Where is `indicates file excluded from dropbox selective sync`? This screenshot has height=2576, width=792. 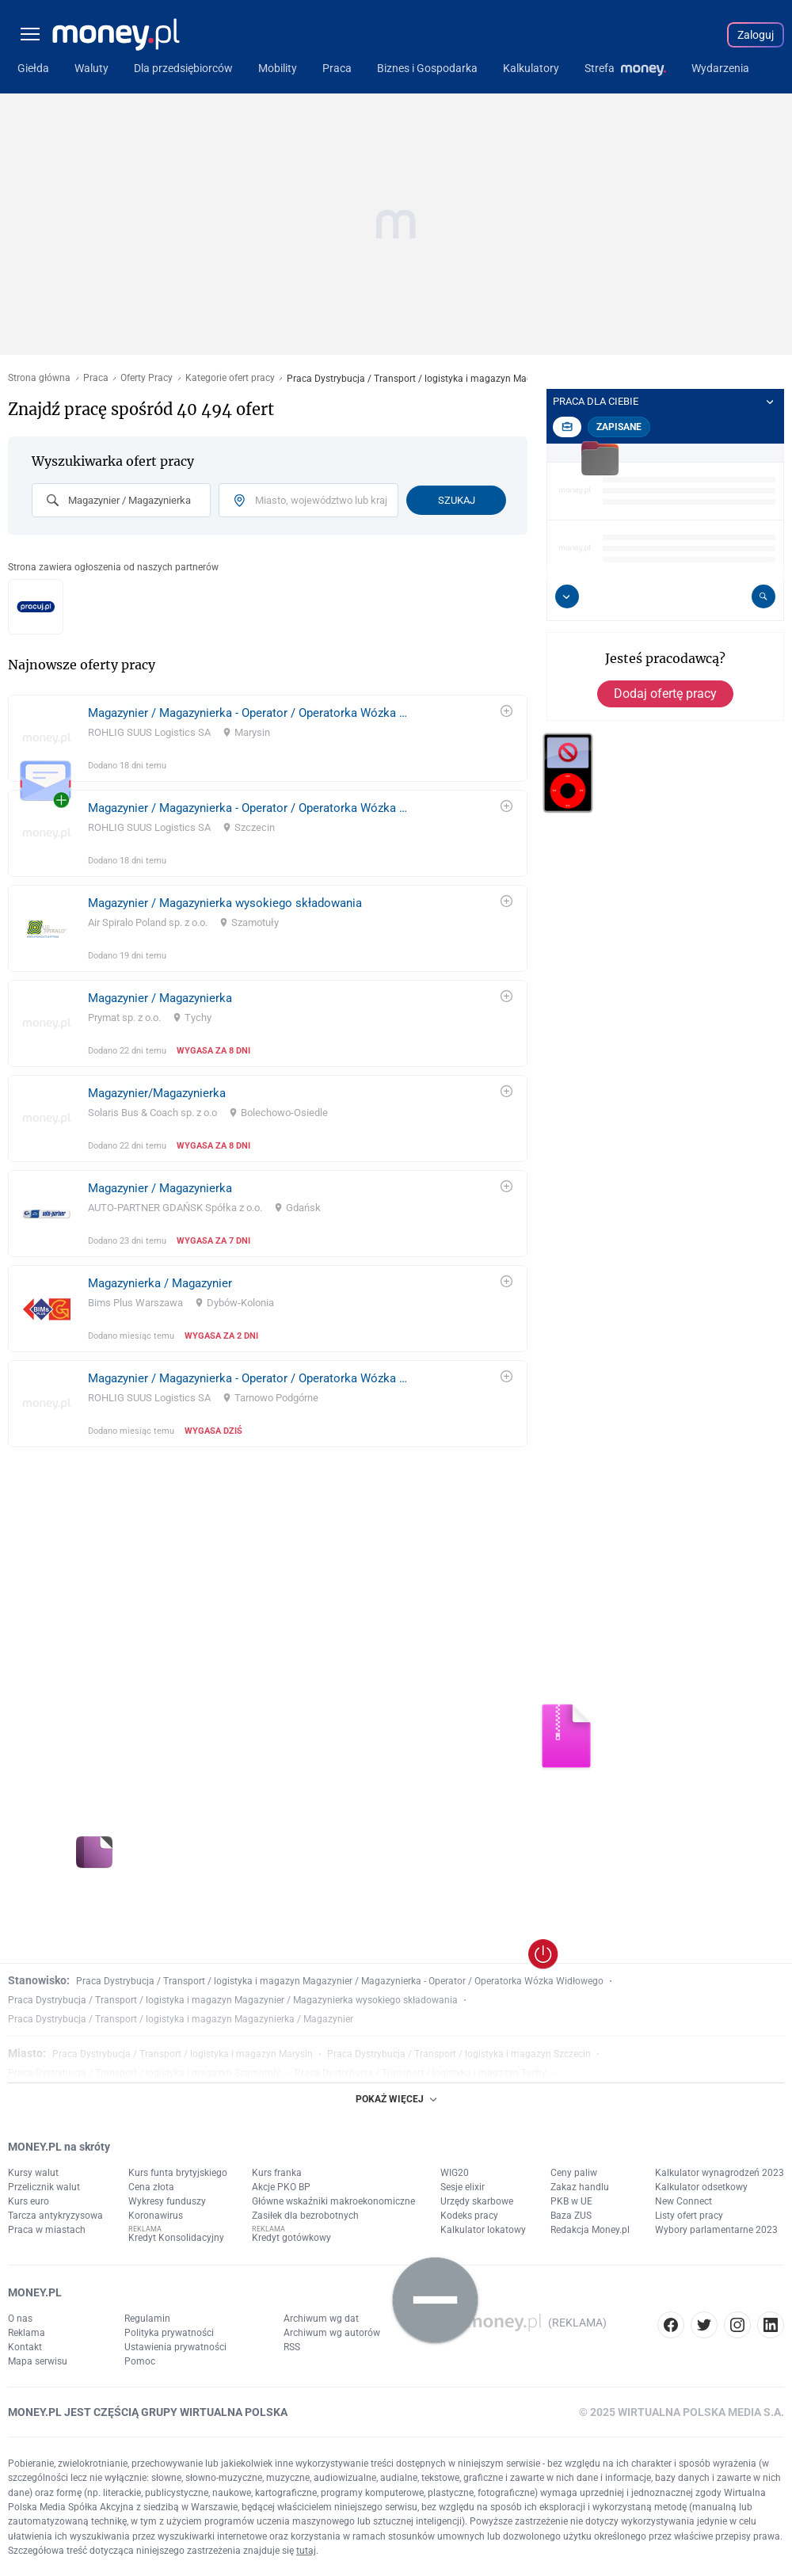 indicates file excluded from dropbox selective sync is located at coordinates (435, 2300).